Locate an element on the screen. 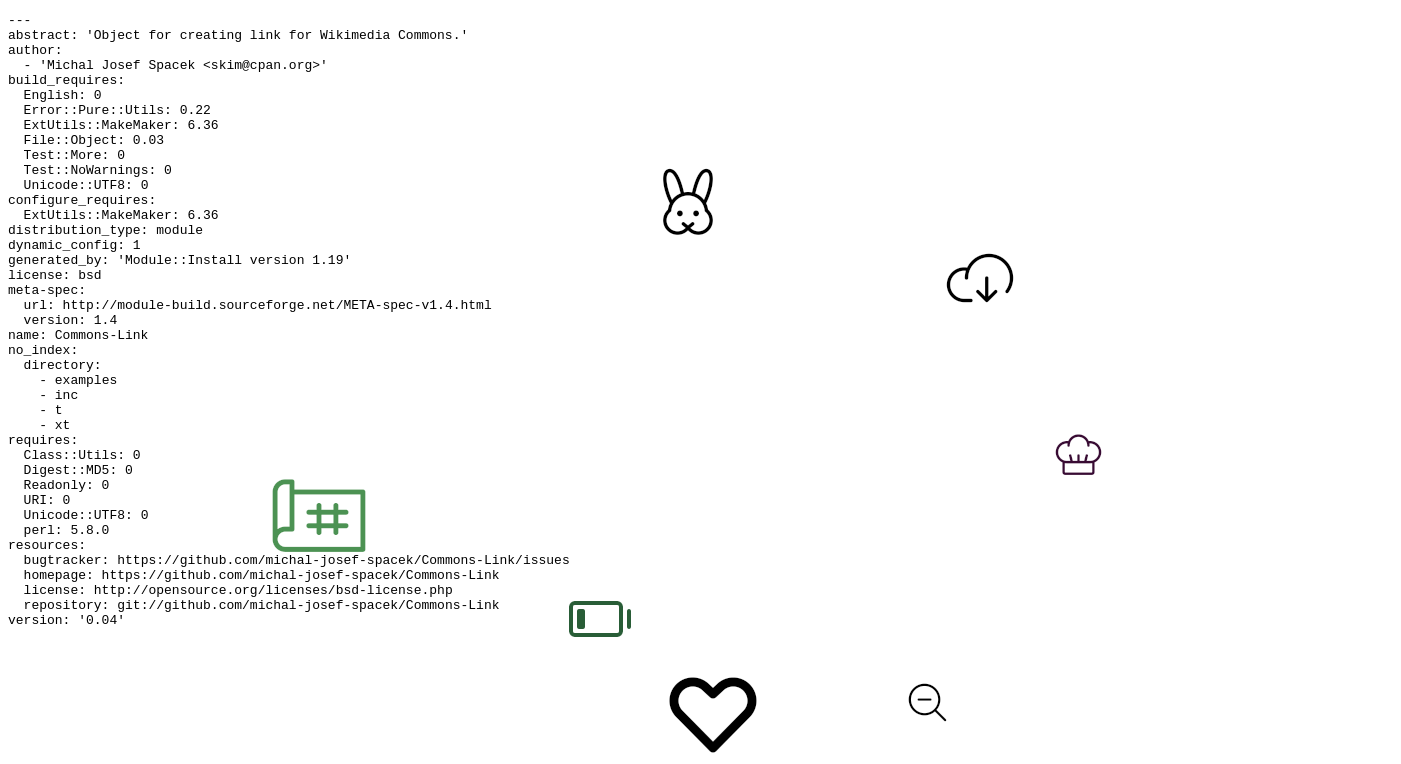 This screenshot has height=764, width=1401. view project blueprints or technical plans is located at coordinates (319, 519).